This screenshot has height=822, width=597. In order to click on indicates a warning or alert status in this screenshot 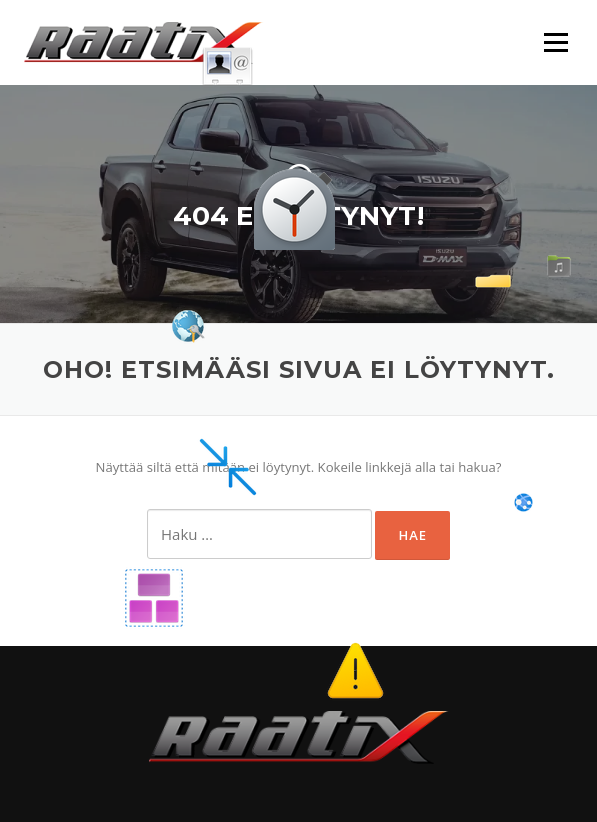, I will do `click(355, 670)`.